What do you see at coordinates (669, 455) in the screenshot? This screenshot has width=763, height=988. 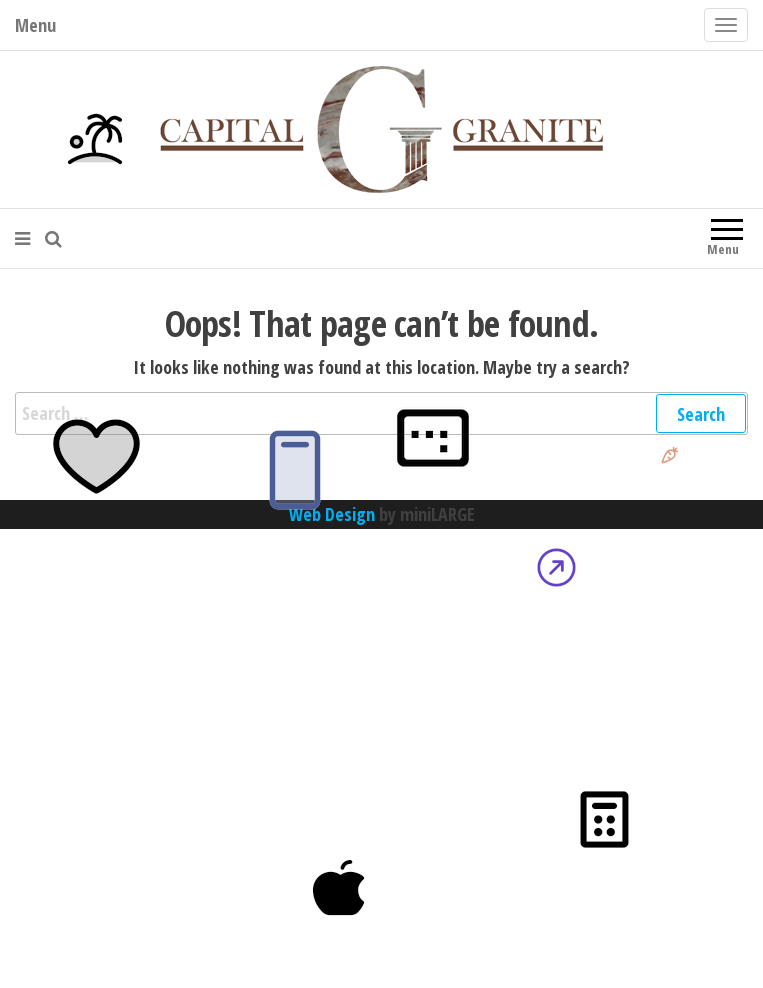 I see `browse vegetable or produce category` at bounding box center [669, 455].